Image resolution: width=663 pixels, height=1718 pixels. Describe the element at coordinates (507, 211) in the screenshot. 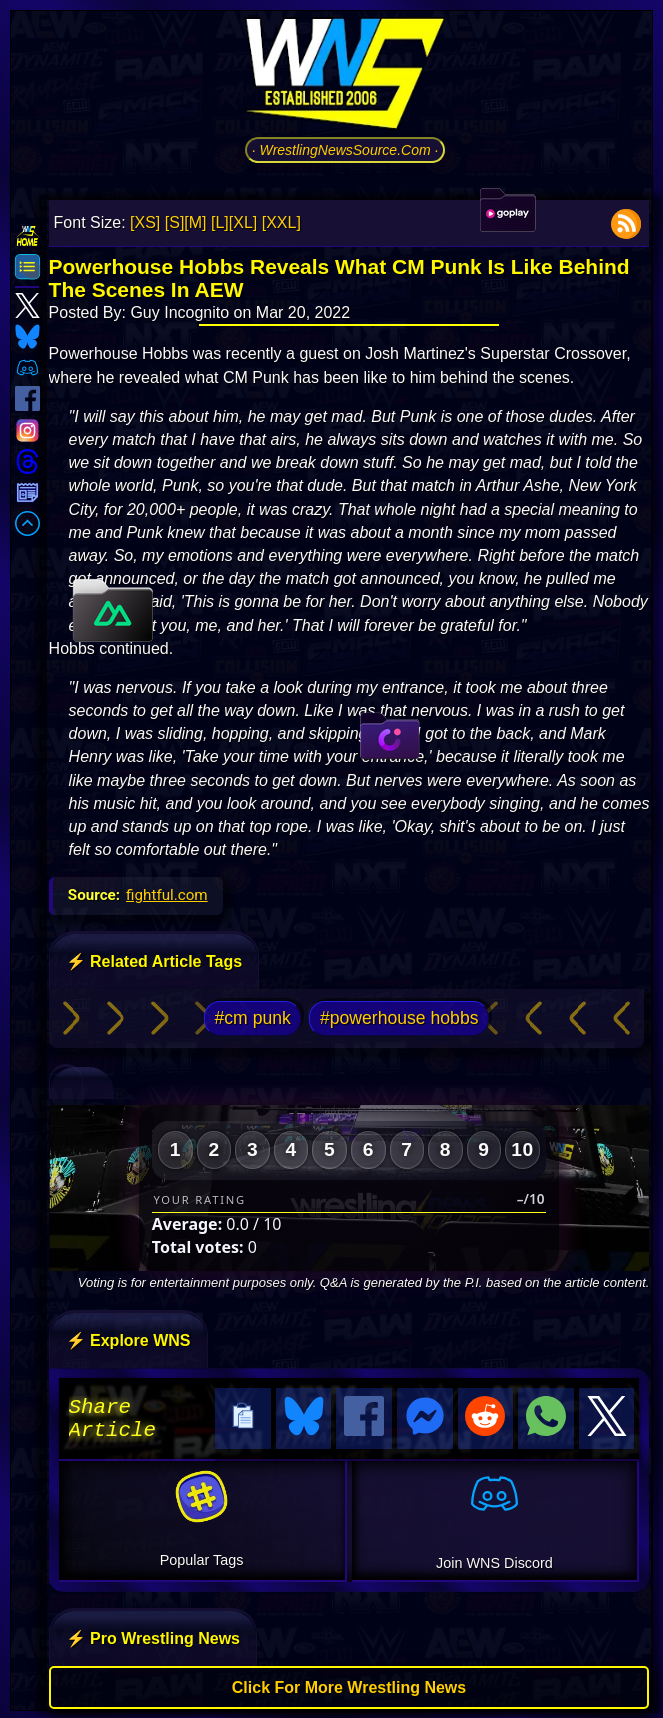

I see `open folder containing goplay media files` at that location.